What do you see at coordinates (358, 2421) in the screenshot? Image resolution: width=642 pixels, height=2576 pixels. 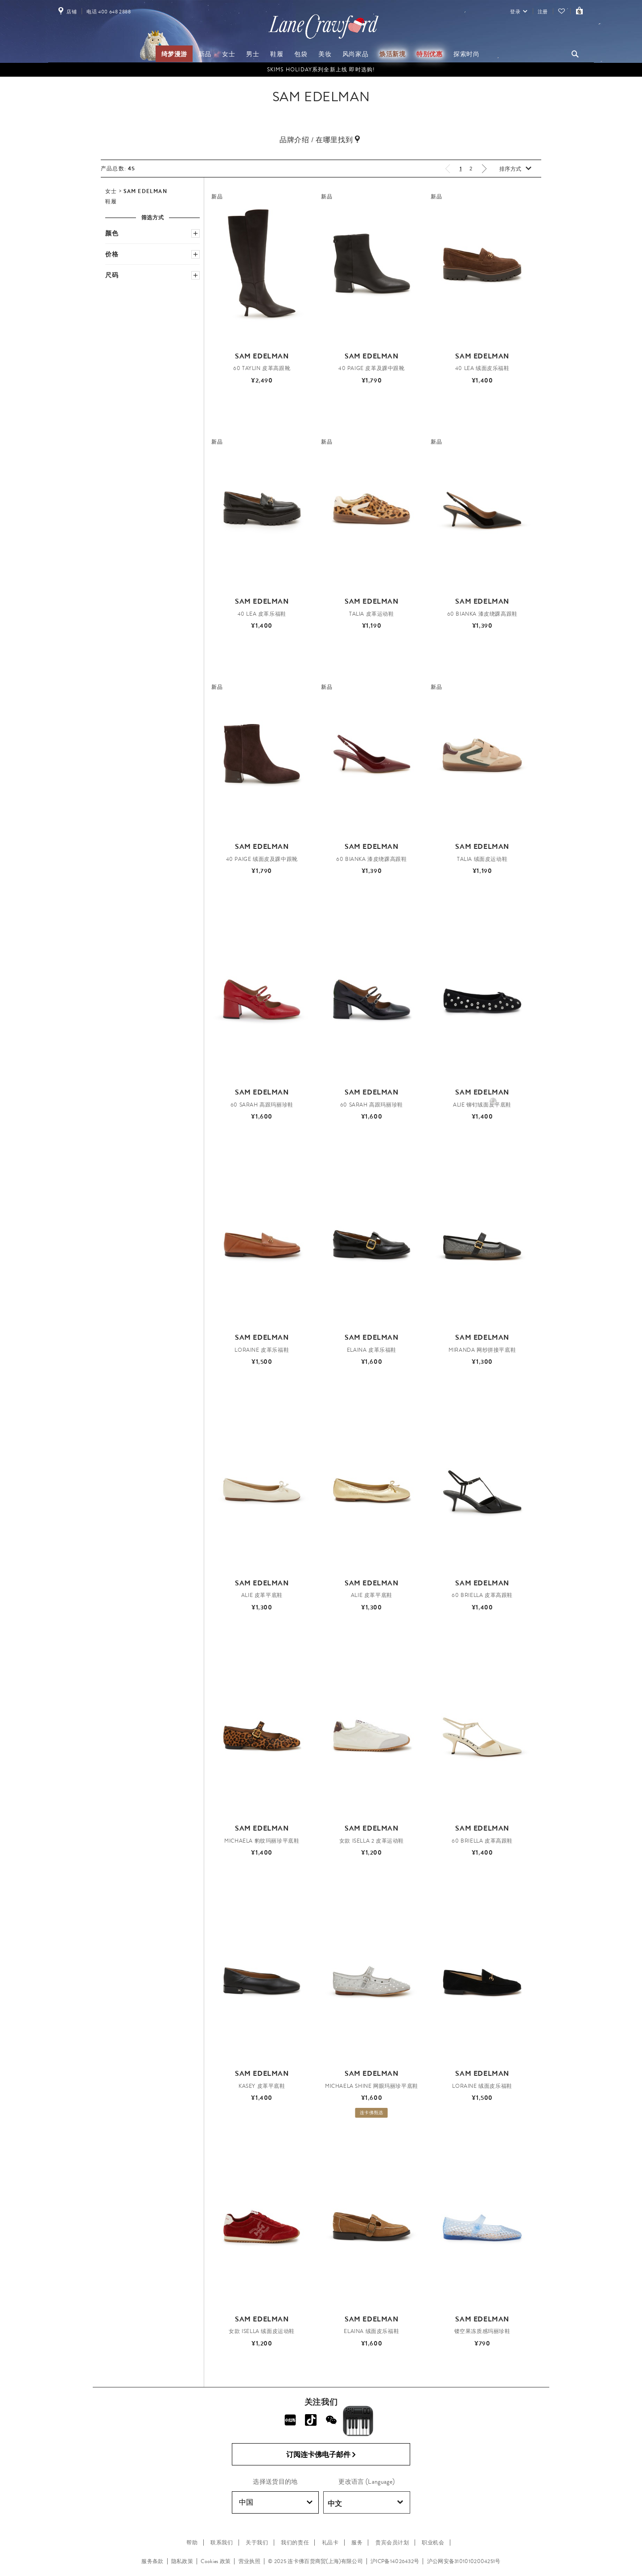 I see `open audio midi setup utility` at bounding box center [358, 2421].